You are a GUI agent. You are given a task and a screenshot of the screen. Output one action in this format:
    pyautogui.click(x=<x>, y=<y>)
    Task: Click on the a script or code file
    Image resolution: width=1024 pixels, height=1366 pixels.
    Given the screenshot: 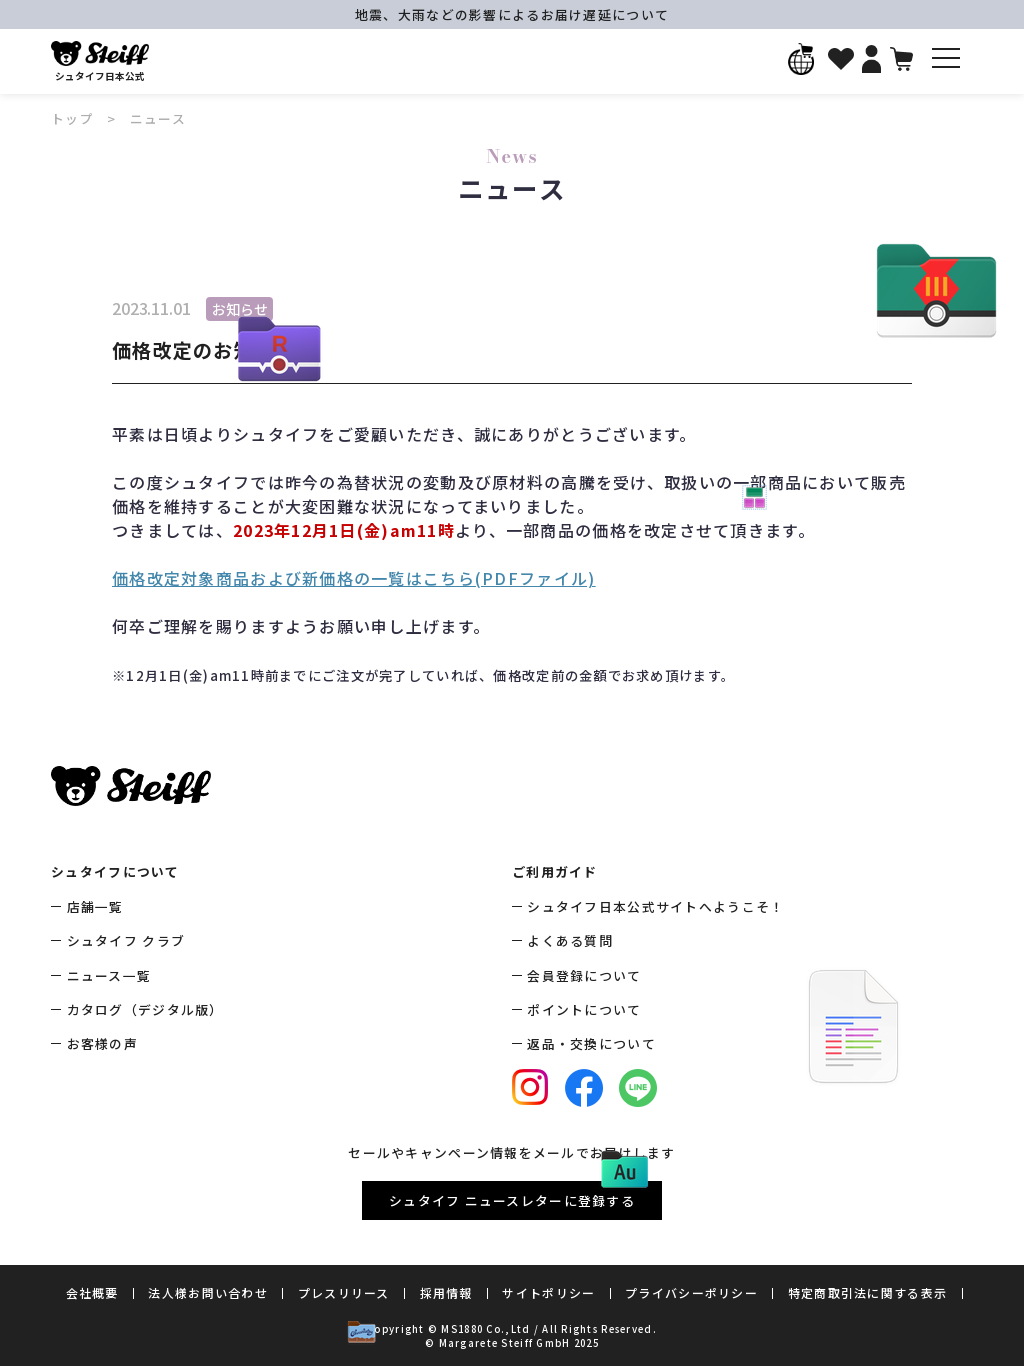 What is the action you would take?
    pyautogui.click(x=853, y=1026)
    